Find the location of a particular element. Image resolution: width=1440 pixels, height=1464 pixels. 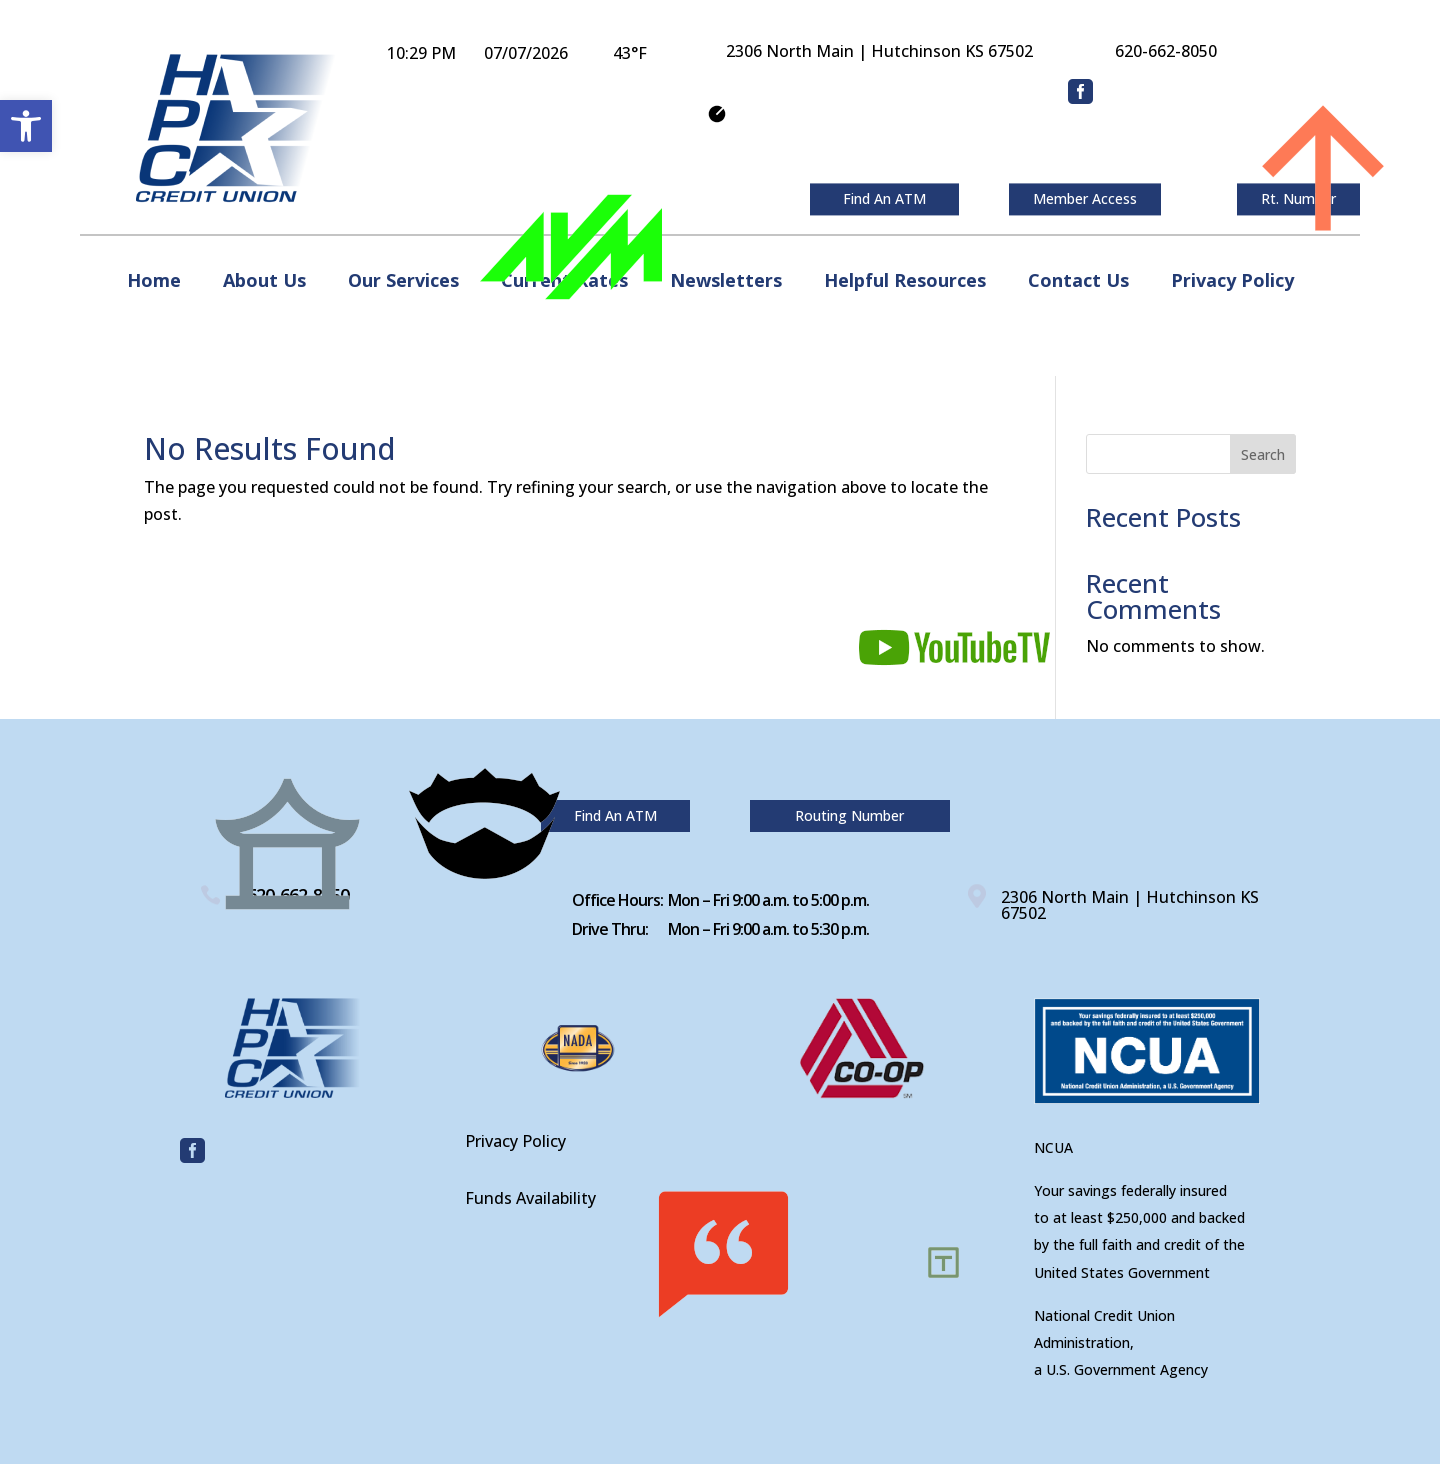

insert a text box element is located at coordinates (943, 1262).